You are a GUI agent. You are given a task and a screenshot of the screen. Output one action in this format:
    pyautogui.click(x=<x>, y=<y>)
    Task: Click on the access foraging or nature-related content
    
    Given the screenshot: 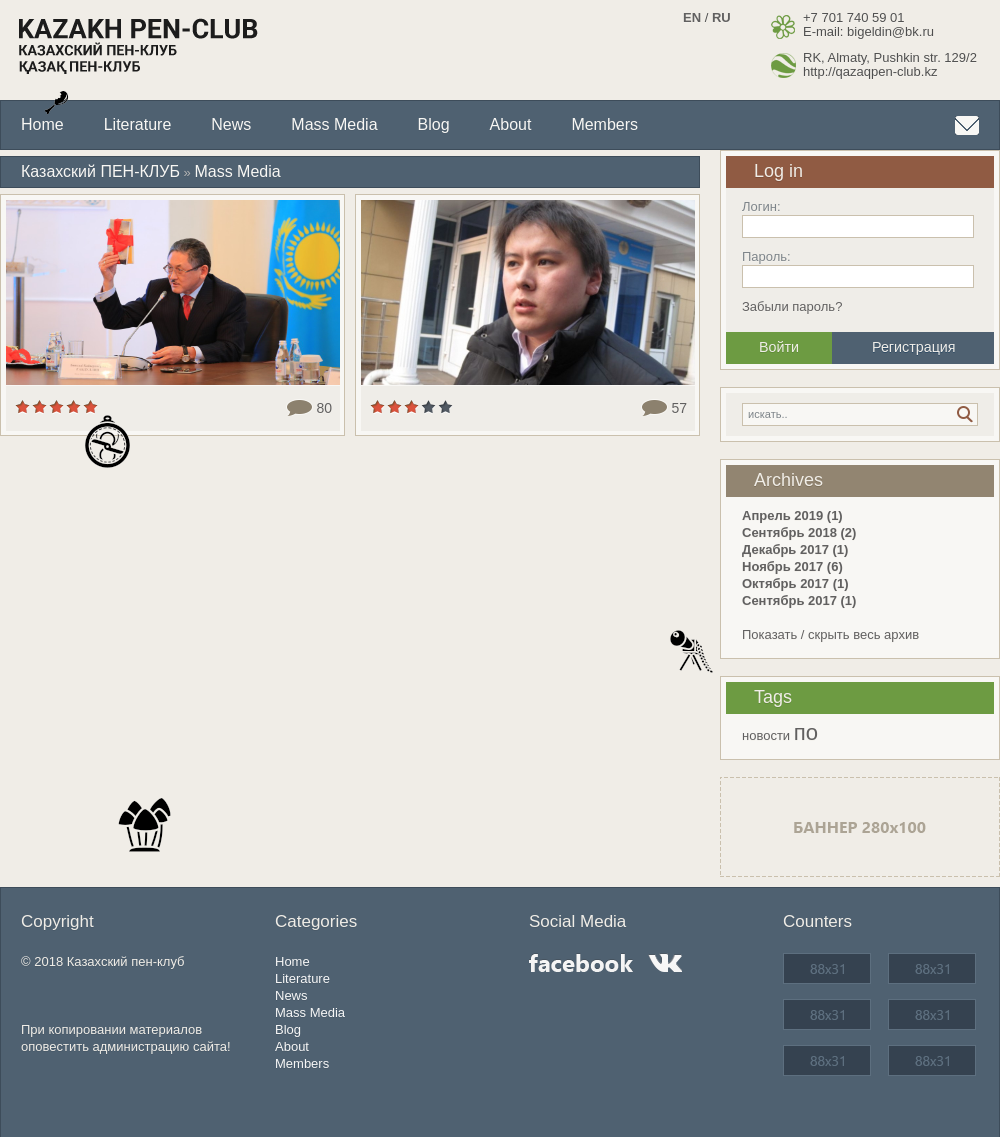 What is the action you would take?
    pyautogui.click(x=144, y=824)
    